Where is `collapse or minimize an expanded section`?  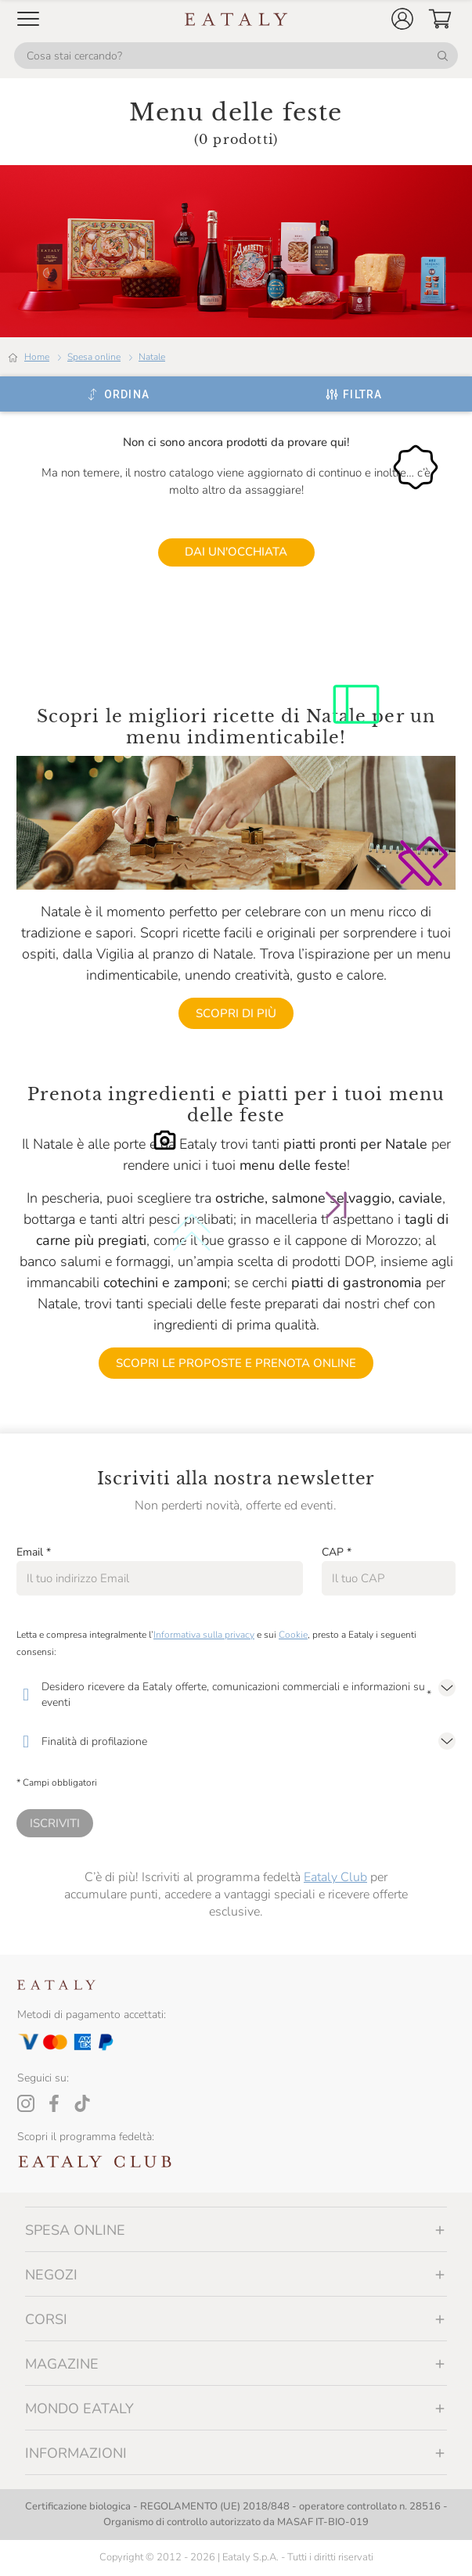 collapse or minimize an expanded section is located at coordinates (192, 1234).